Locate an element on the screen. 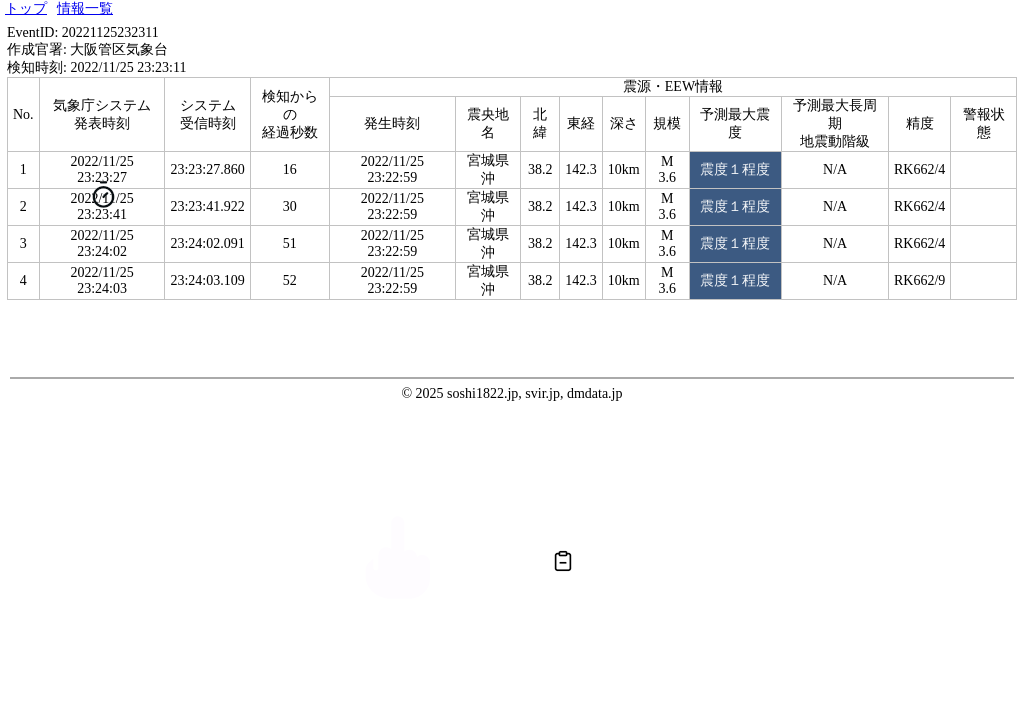  indicates offensive content warning is located at coordinates (396, 557).